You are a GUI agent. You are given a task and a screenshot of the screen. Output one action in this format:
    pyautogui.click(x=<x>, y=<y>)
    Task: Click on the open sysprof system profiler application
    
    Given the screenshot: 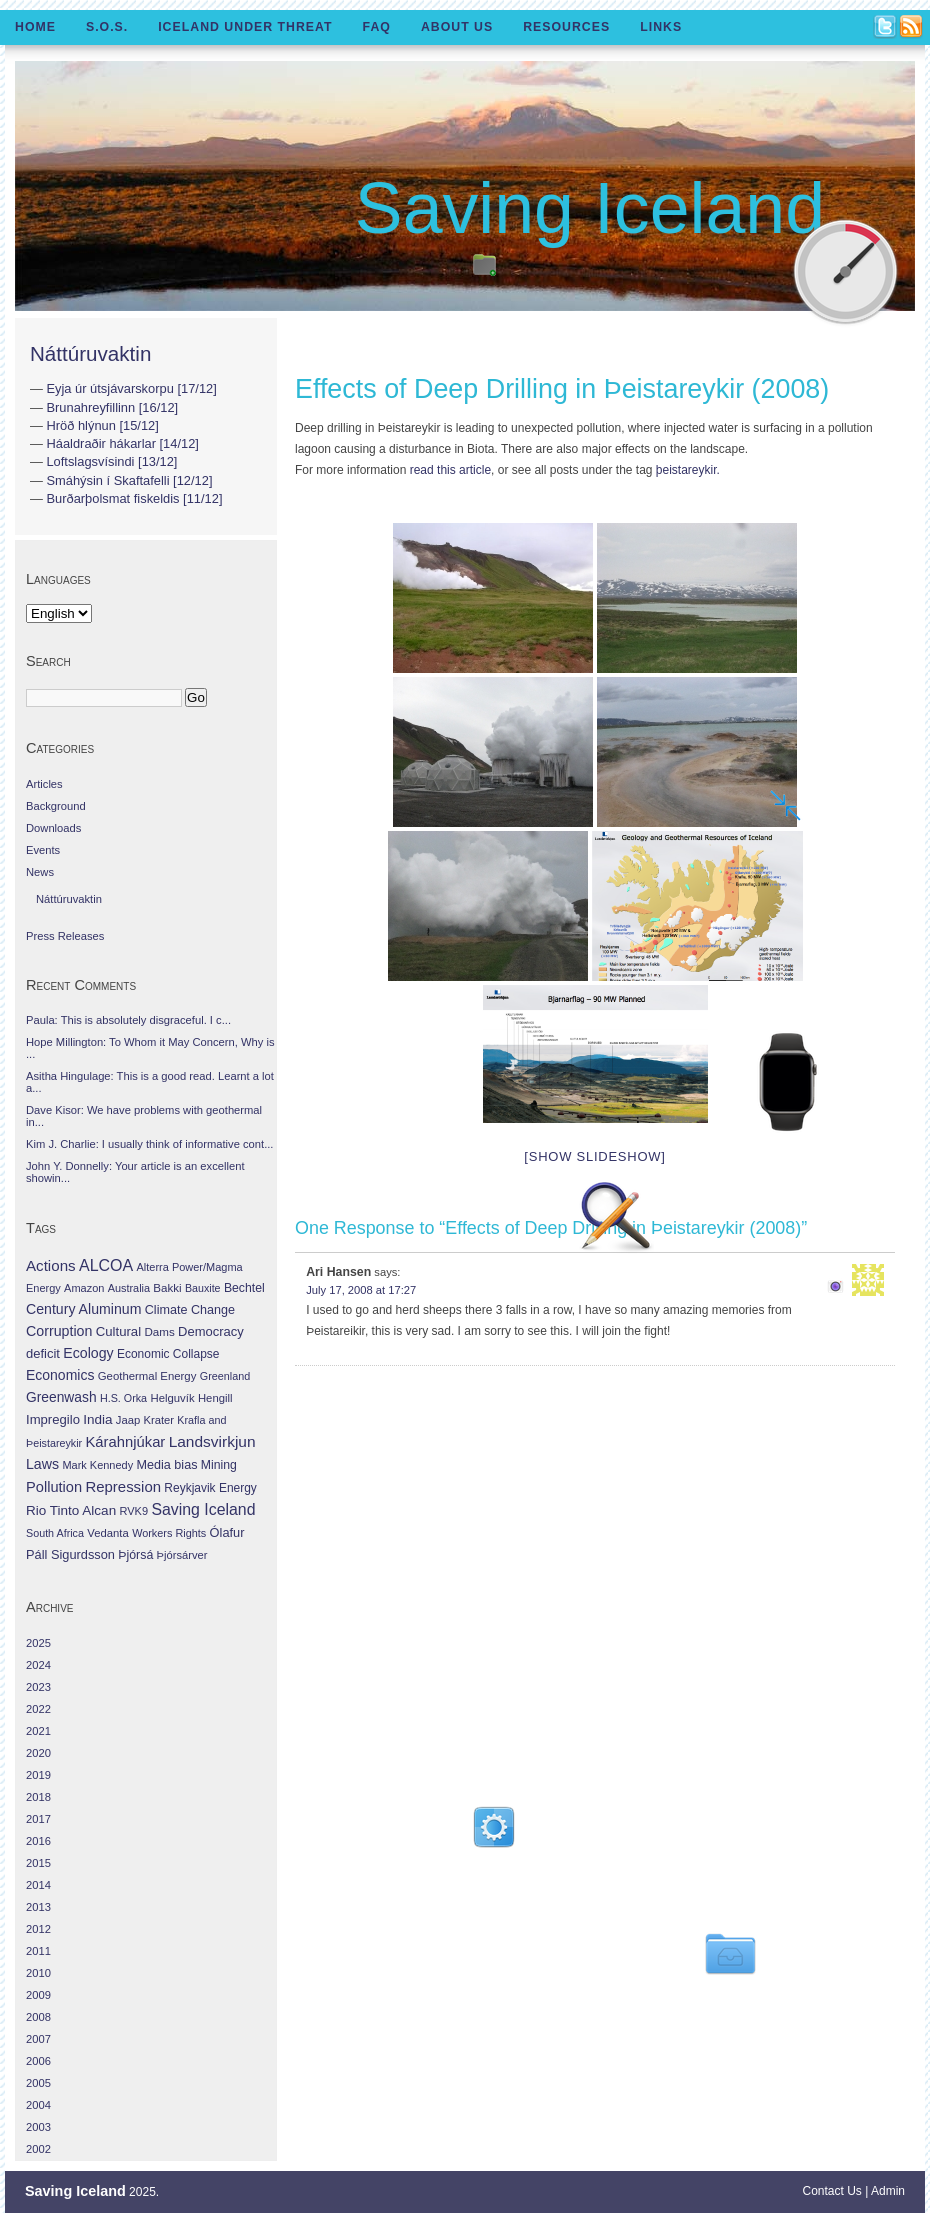 What is the action you would take?
    pyautogui.click(x=845, y=271)
    